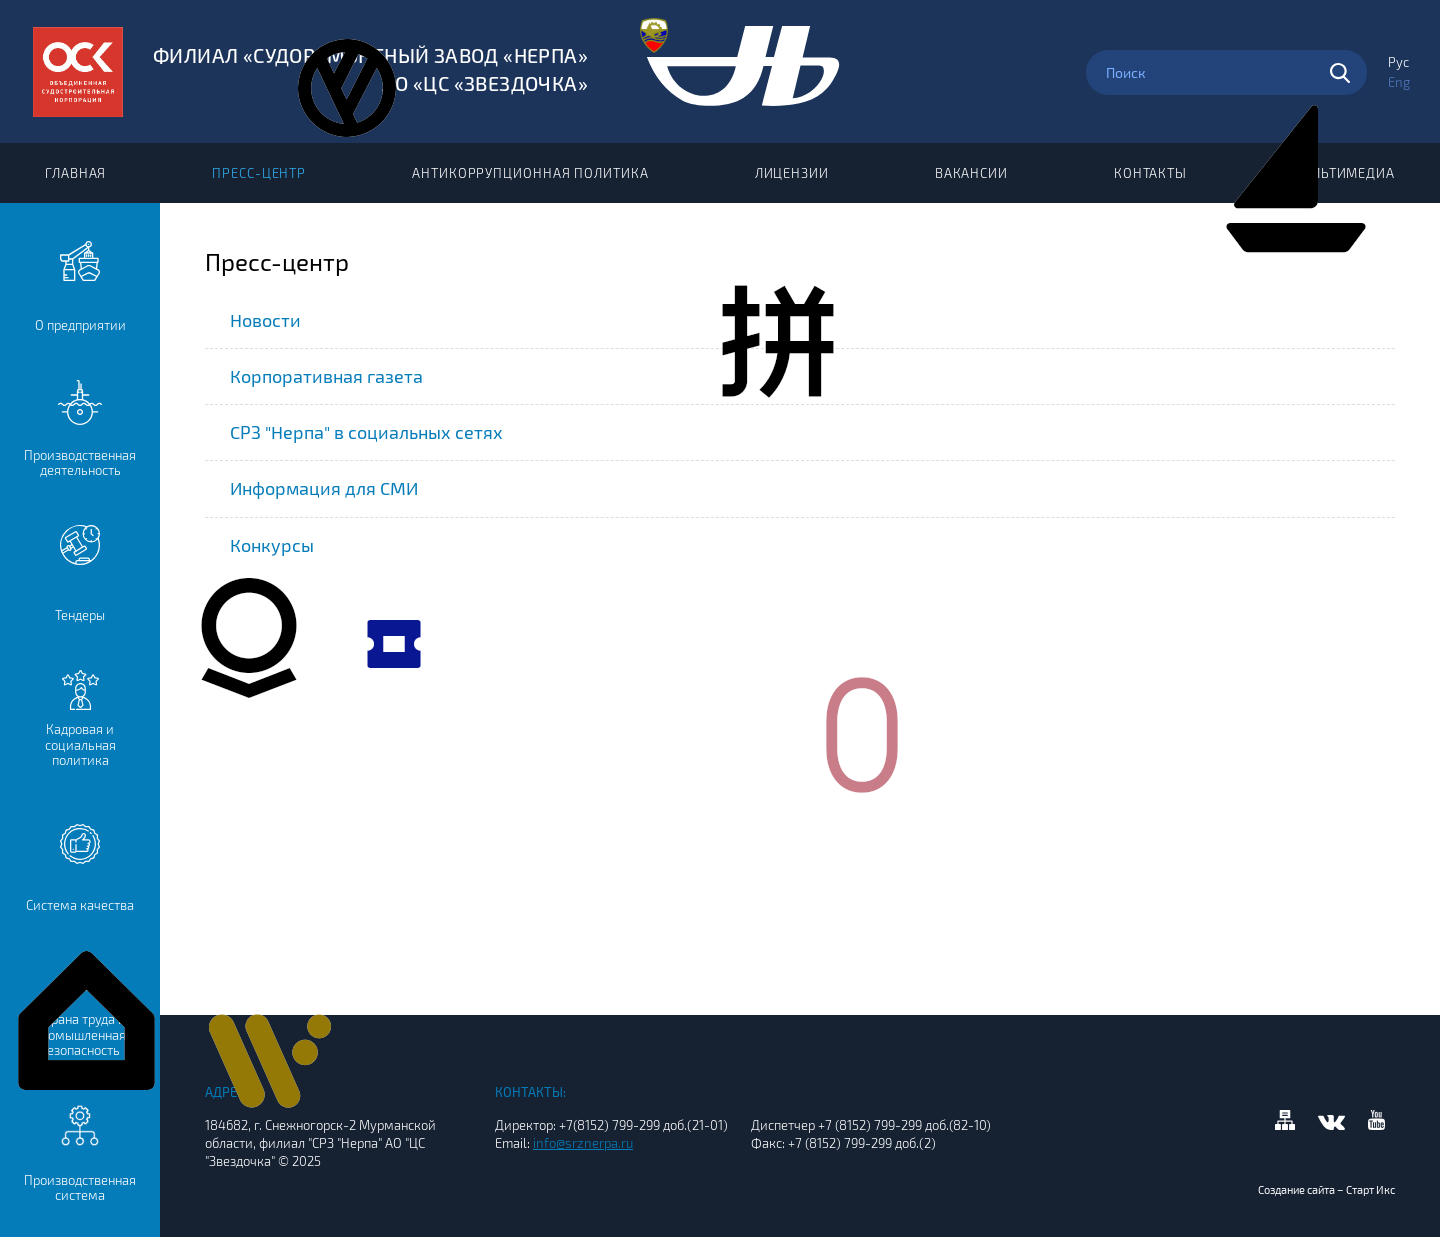  I want to click on view your tickets or passes, so click(394, 644).